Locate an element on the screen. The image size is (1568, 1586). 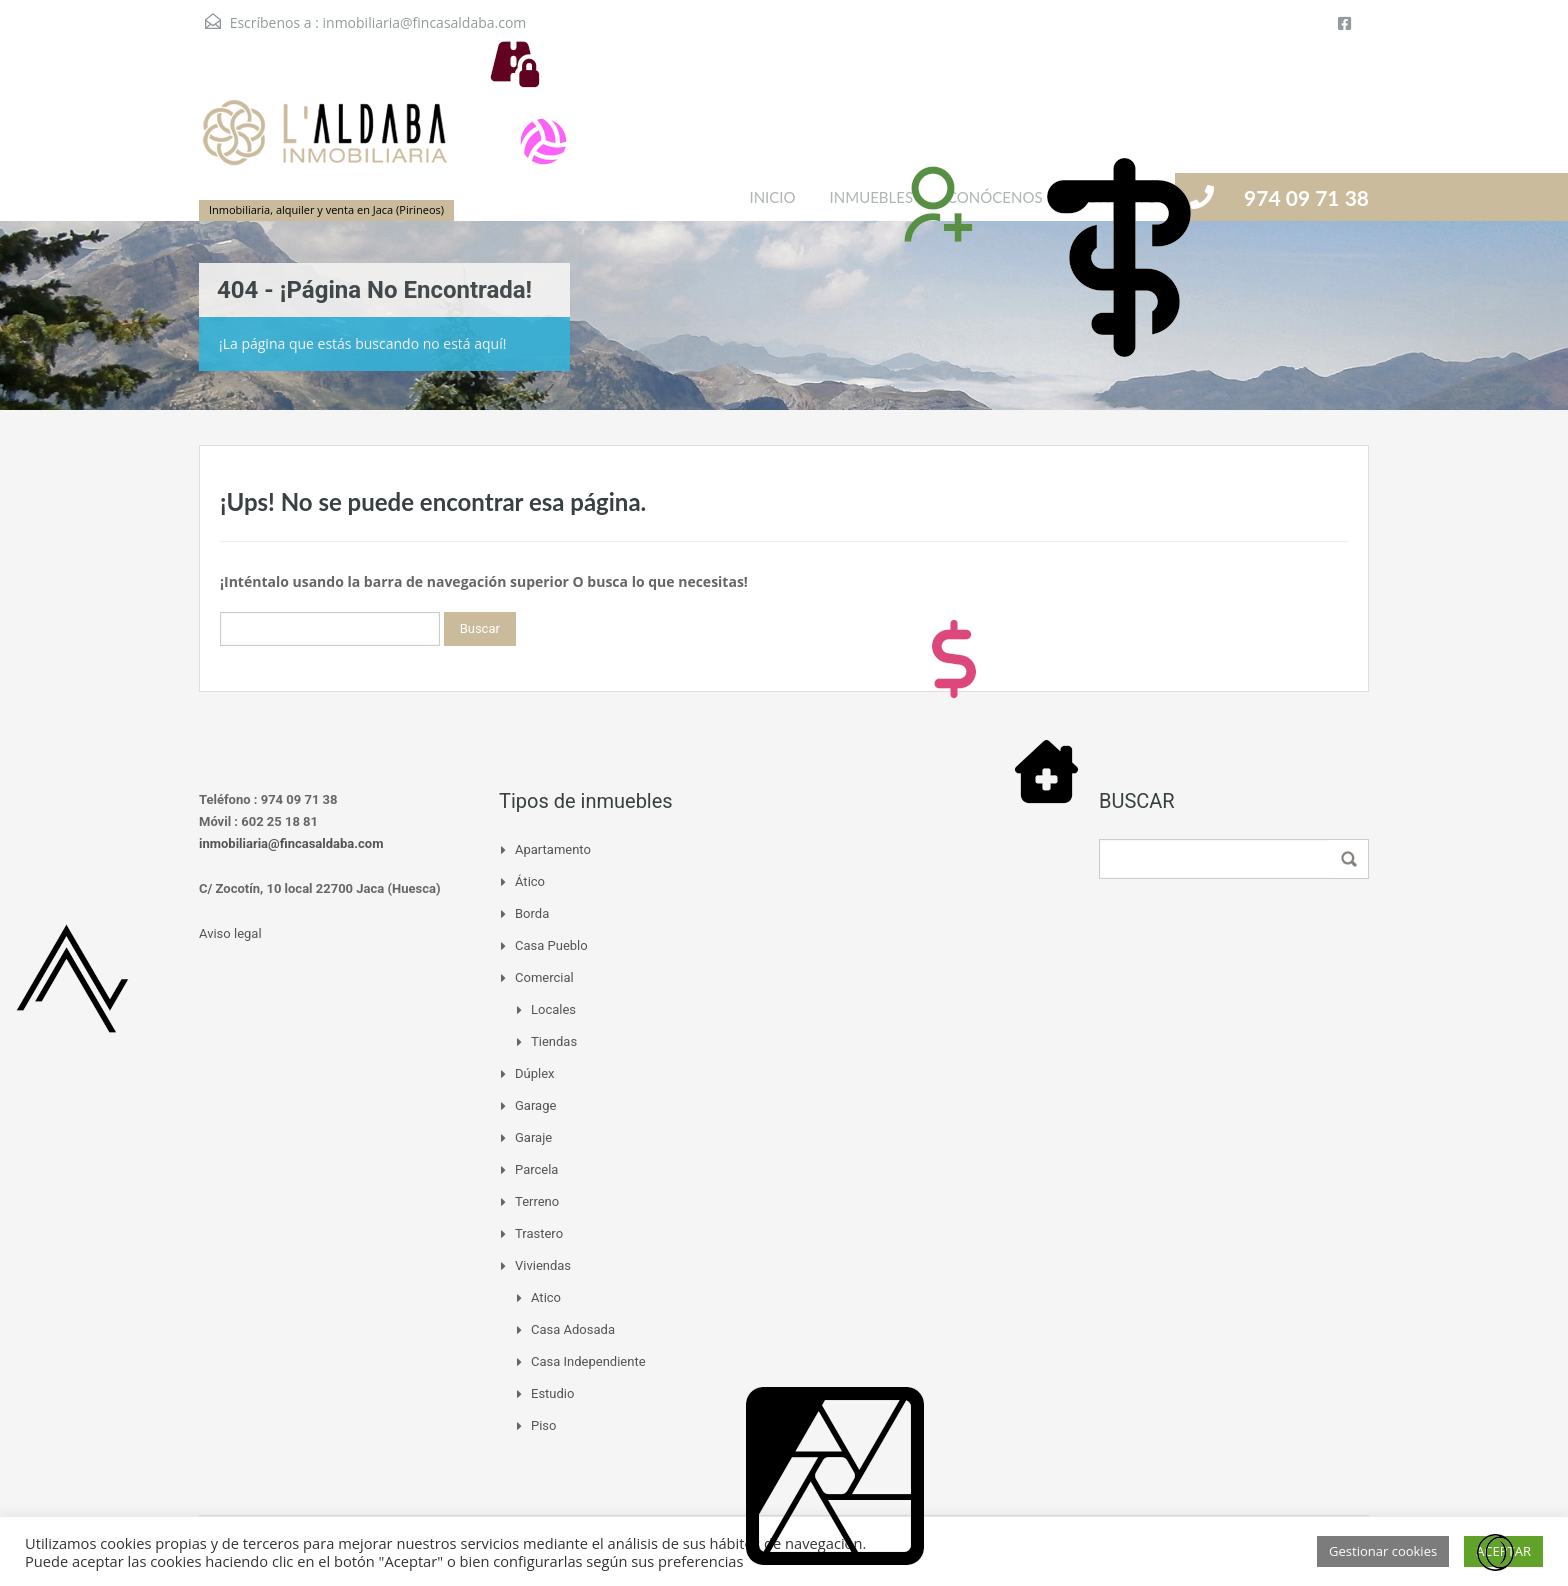
open Opera GX browser is located at coordinates (1495, 1552).